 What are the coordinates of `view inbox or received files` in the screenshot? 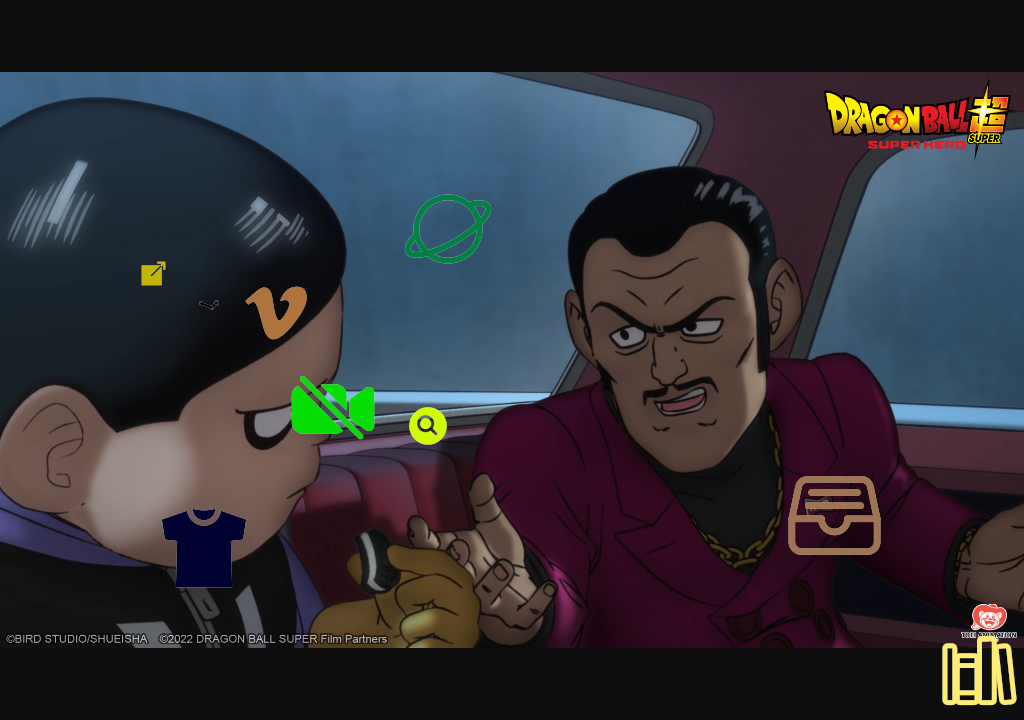 It's located at (834, 515).